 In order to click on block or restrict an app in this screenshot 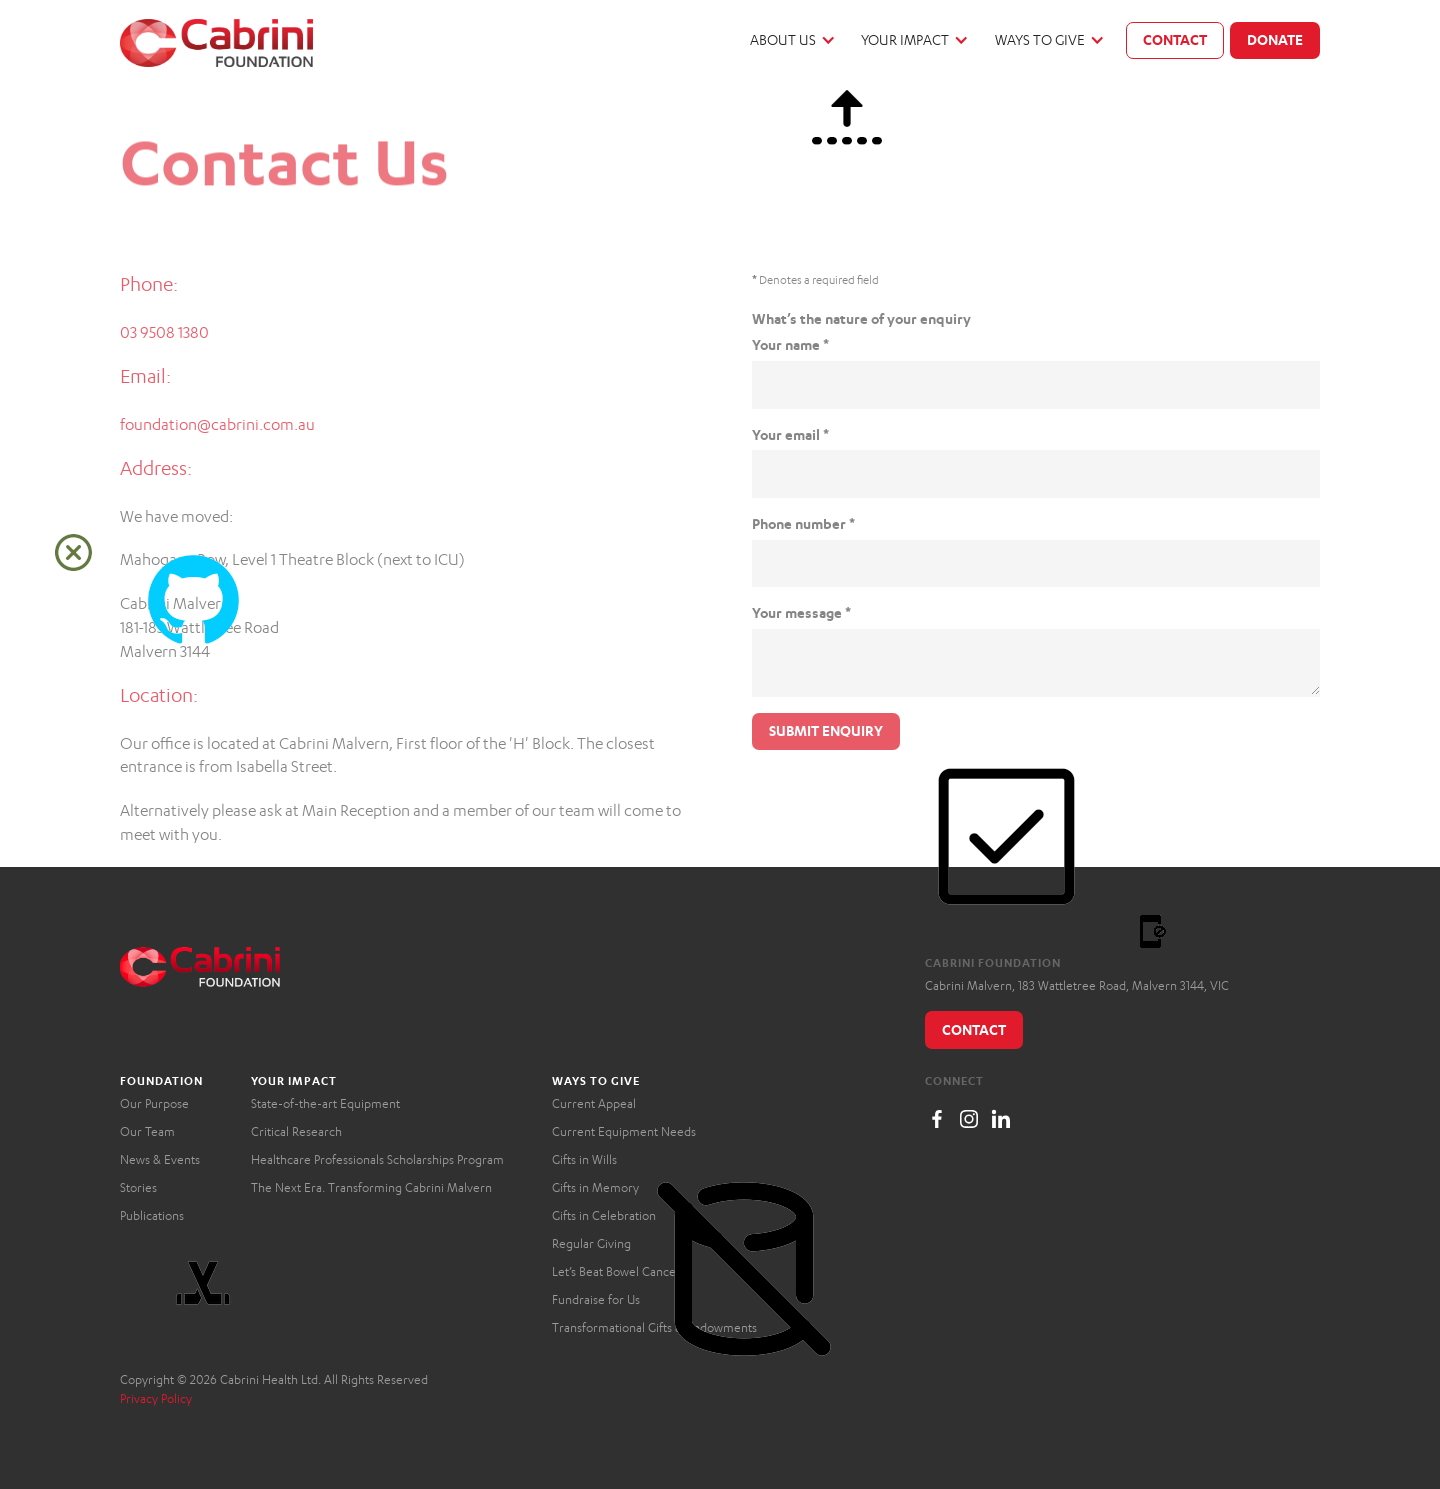, I will do `click(1150, 931)`.